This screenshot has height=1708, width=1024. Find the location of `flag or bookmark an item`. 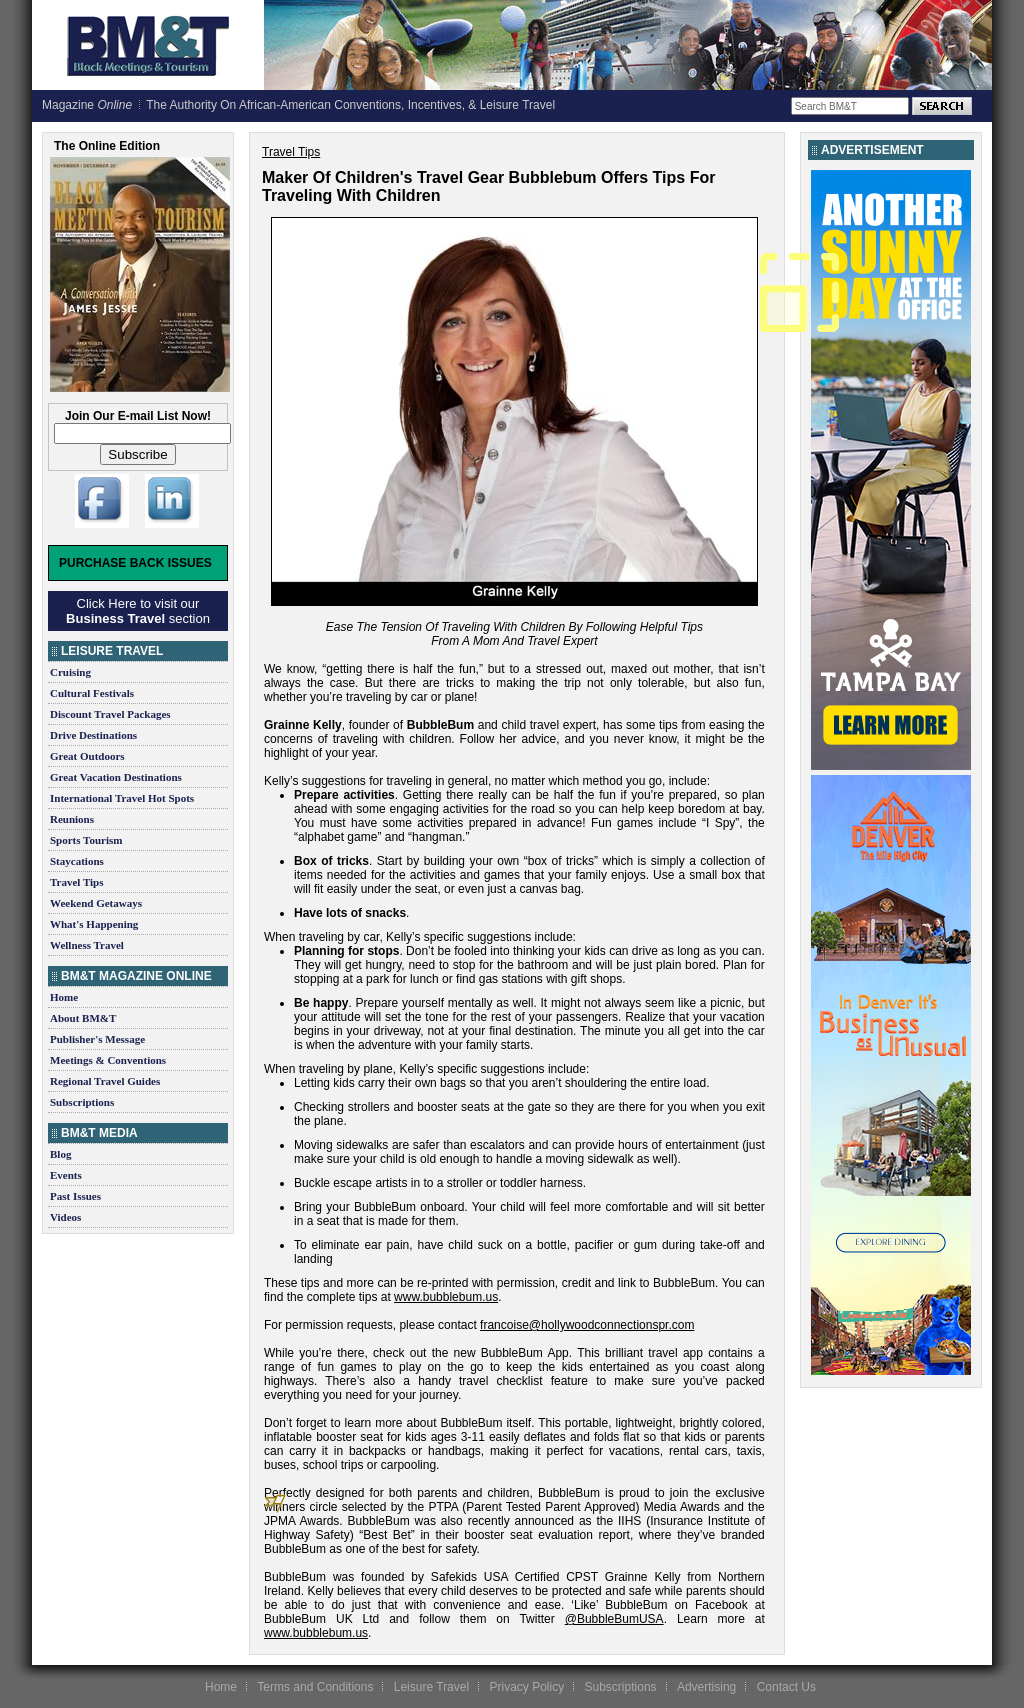

flag or bookmark an item is located at coordinates (275, 1503).